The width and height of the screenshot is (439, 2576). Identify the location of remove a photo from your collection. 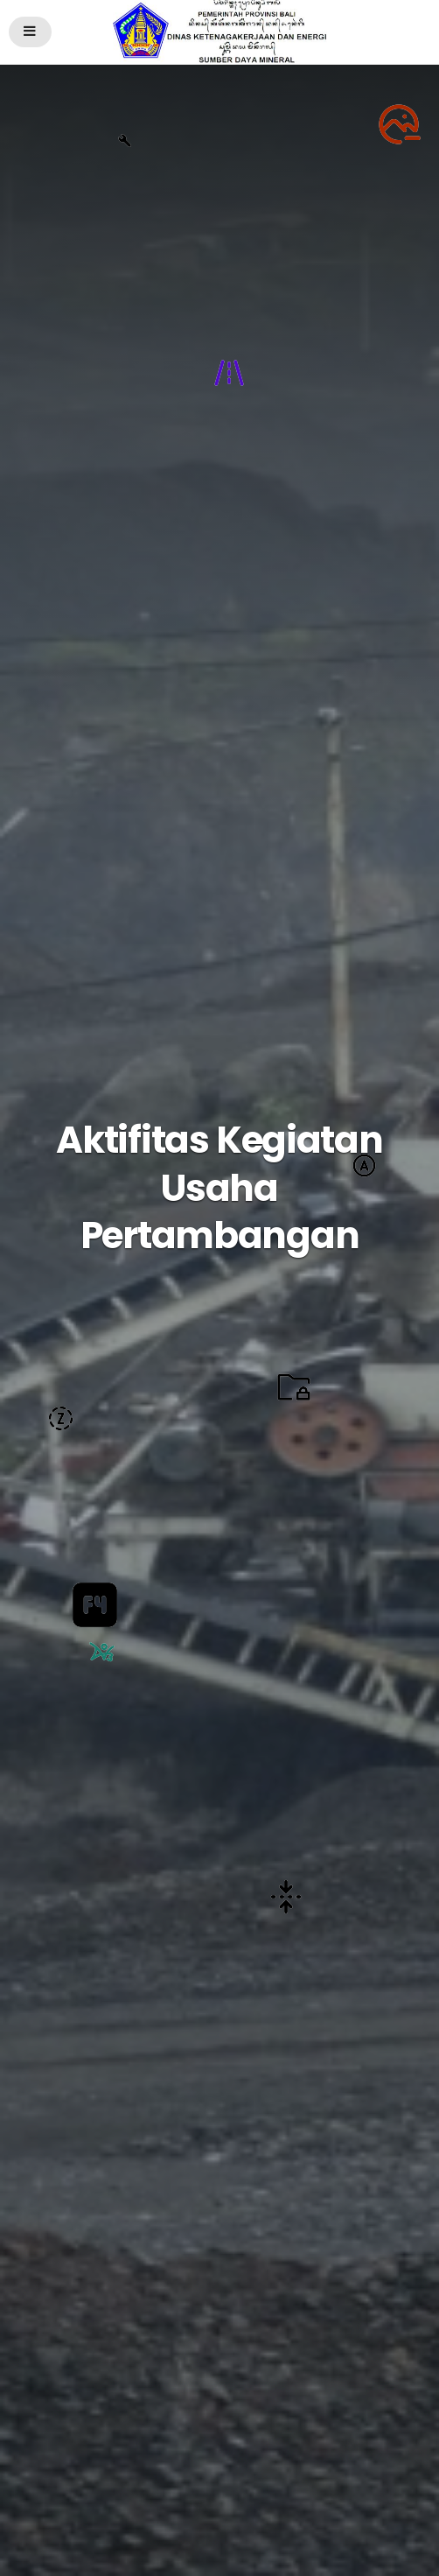
(399, 124).